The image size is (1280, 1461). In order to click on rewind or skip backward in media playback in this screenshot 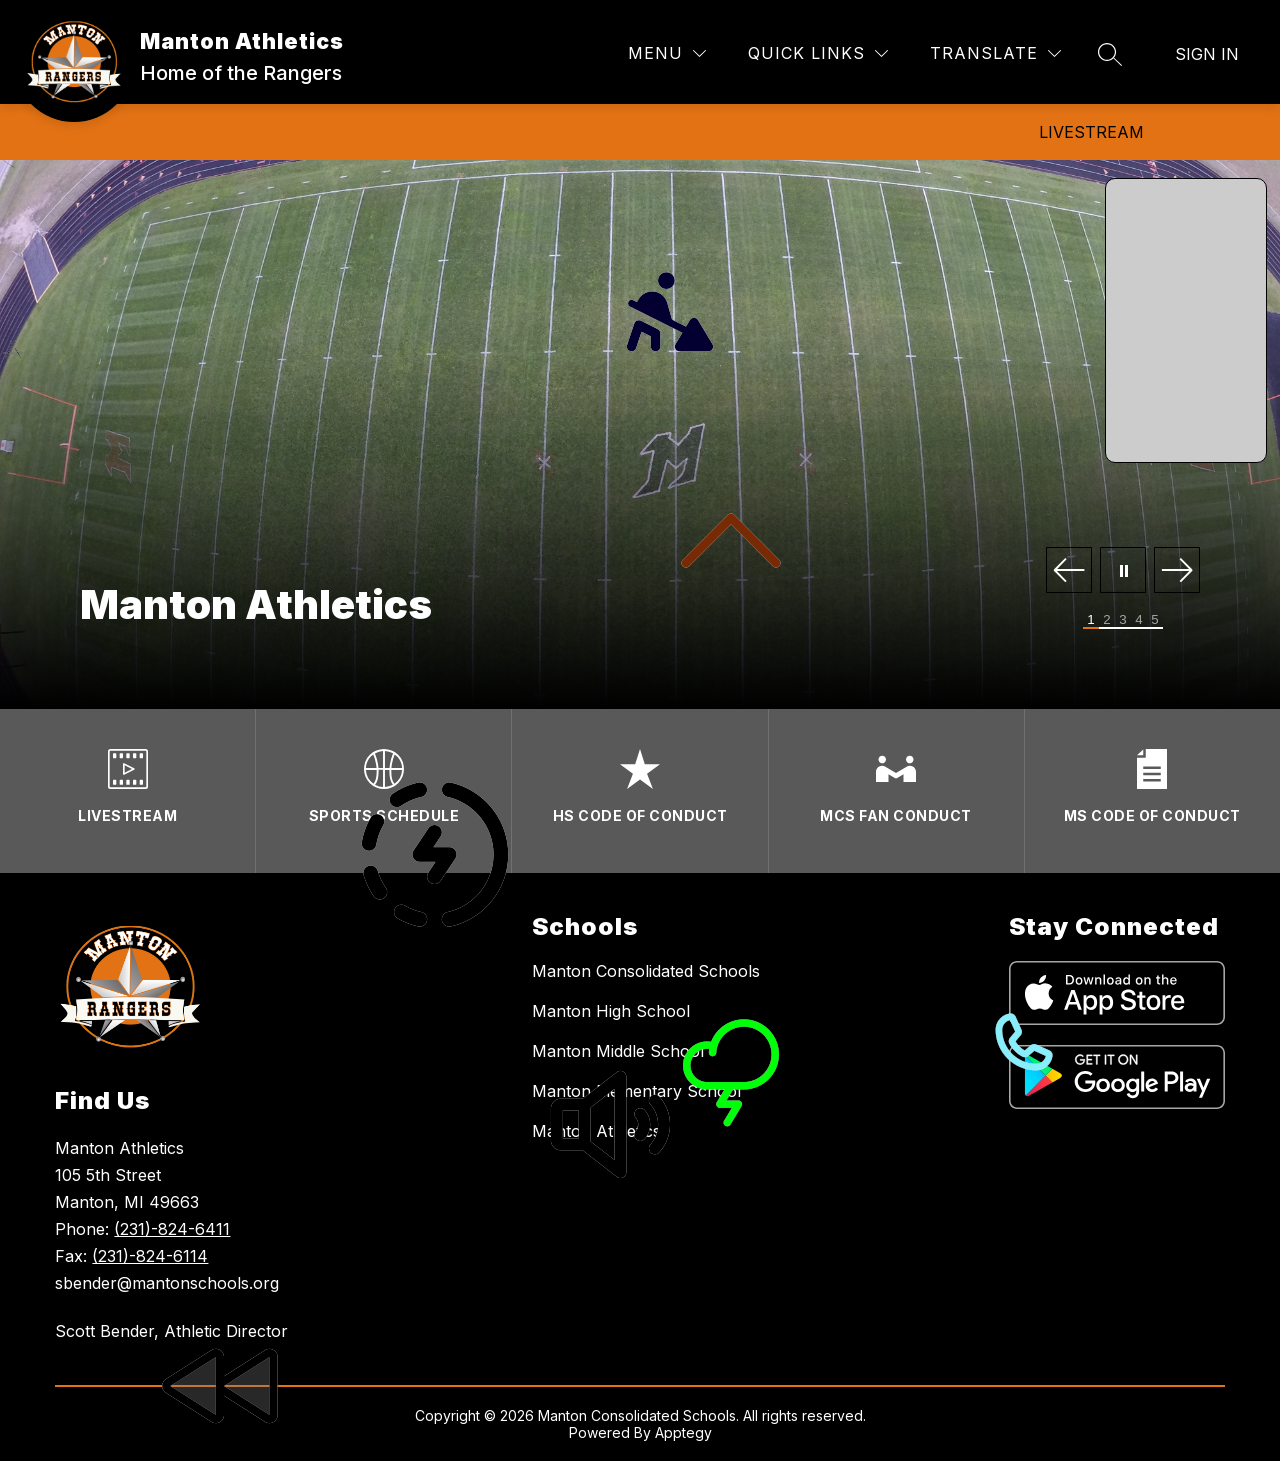, I will do `click(224, 1386)`.